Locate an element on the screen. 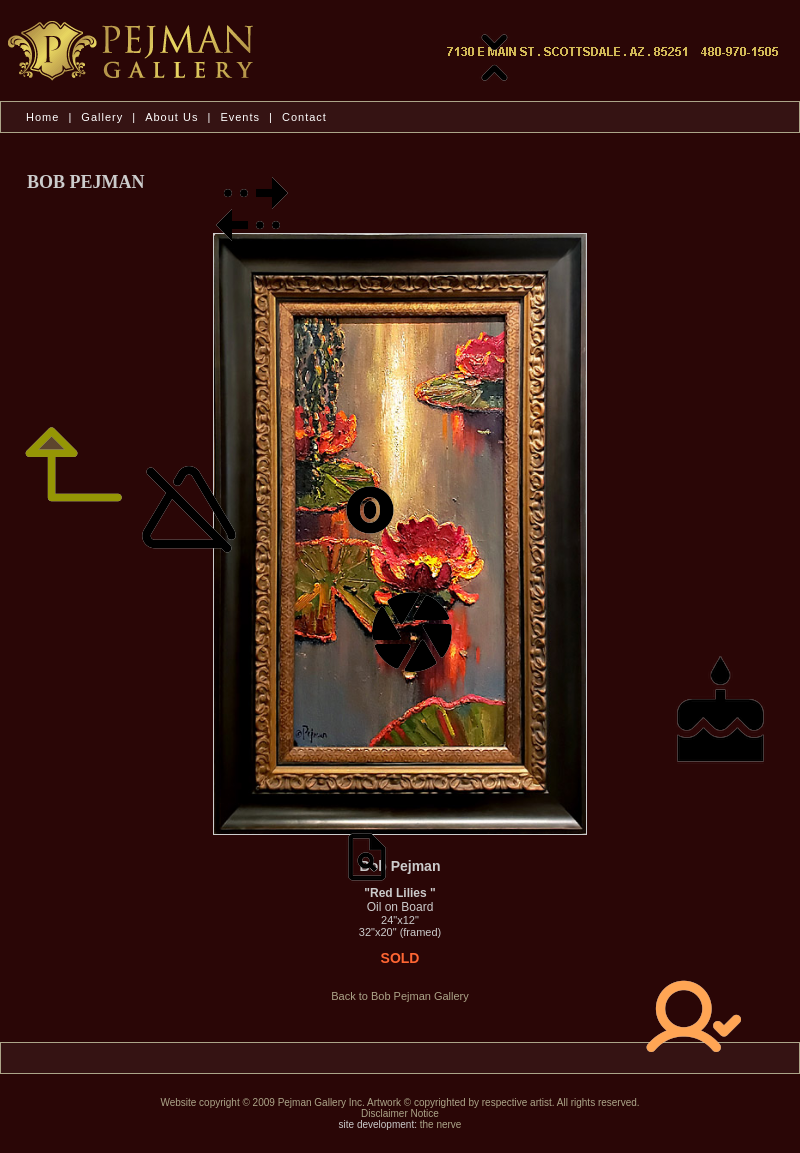  indicates zero items or empty count is located at coordinates (370, 510).